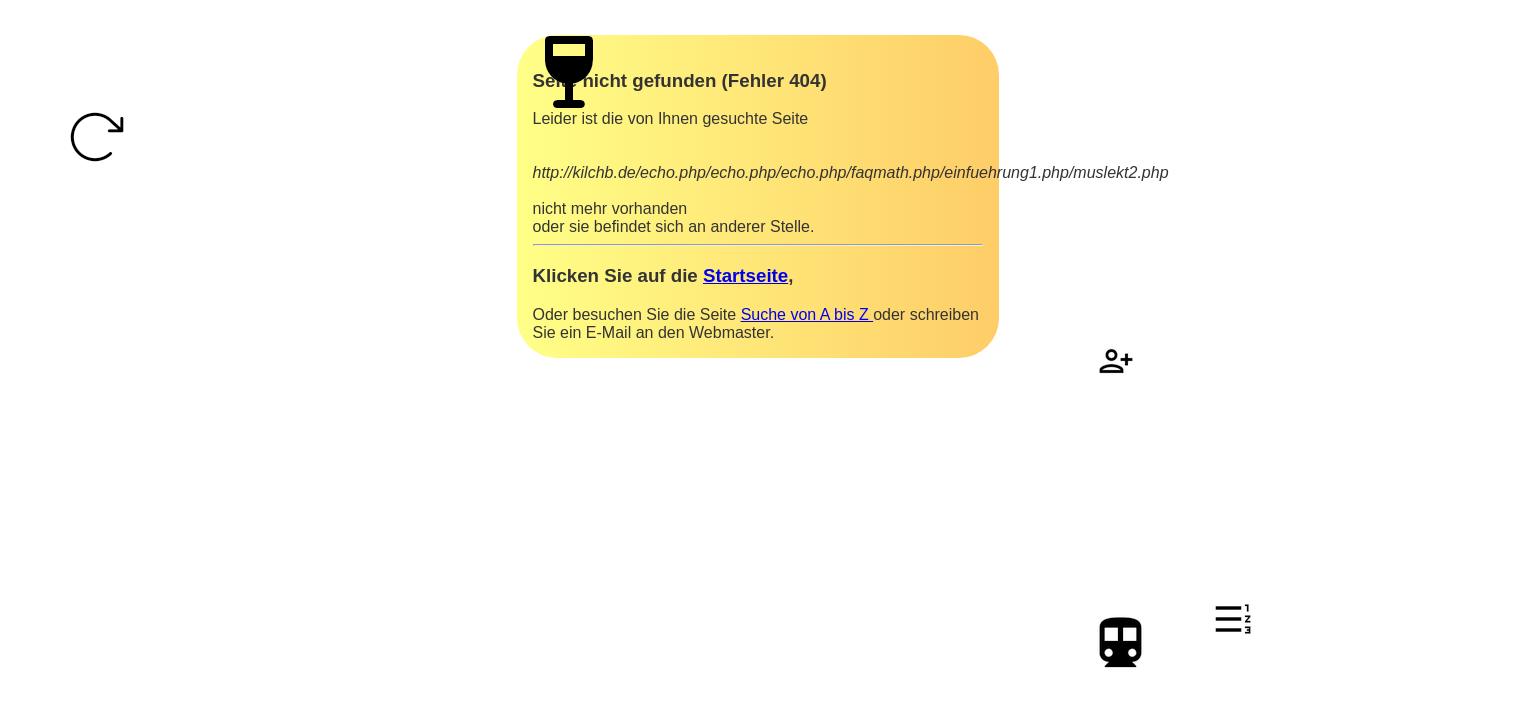 This screenshot has height=720, width=1515. I want to click on get subway or metro directions, so click(1120, 643).